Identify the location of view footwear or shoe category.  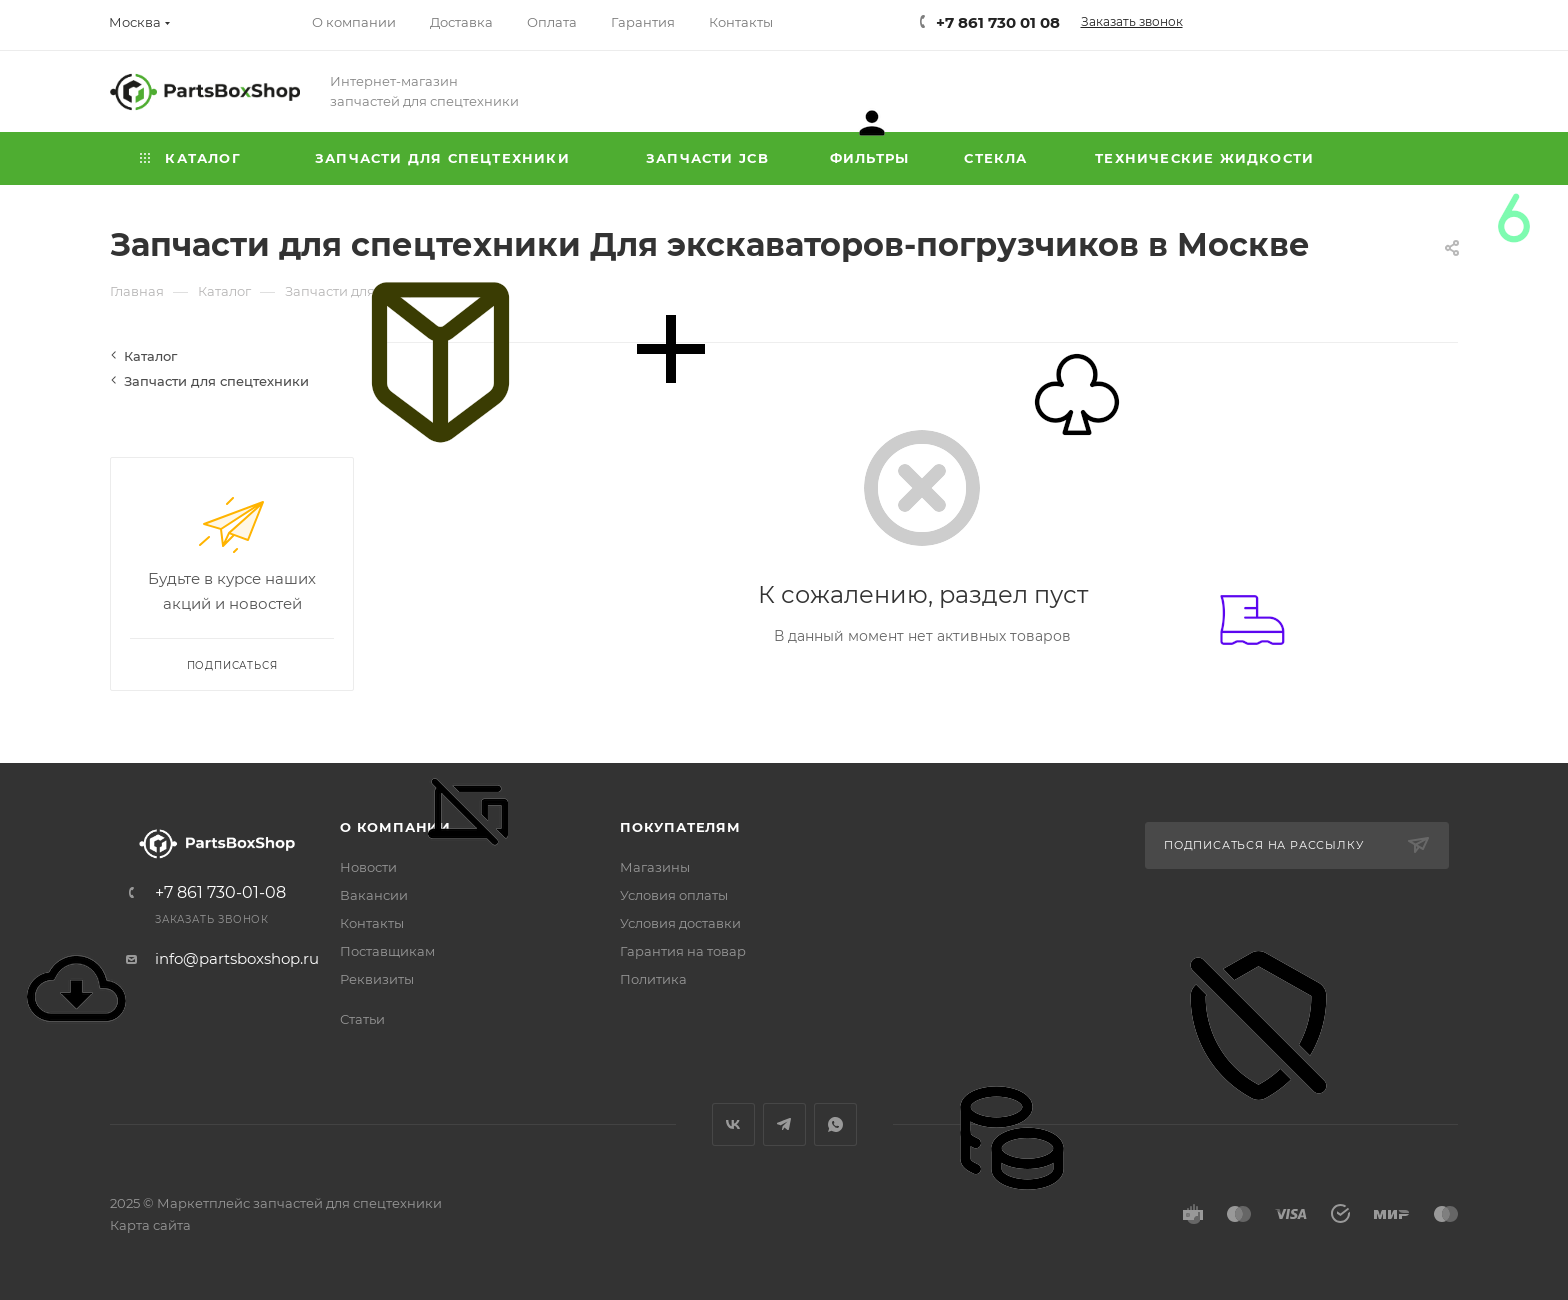
(1250, 620).